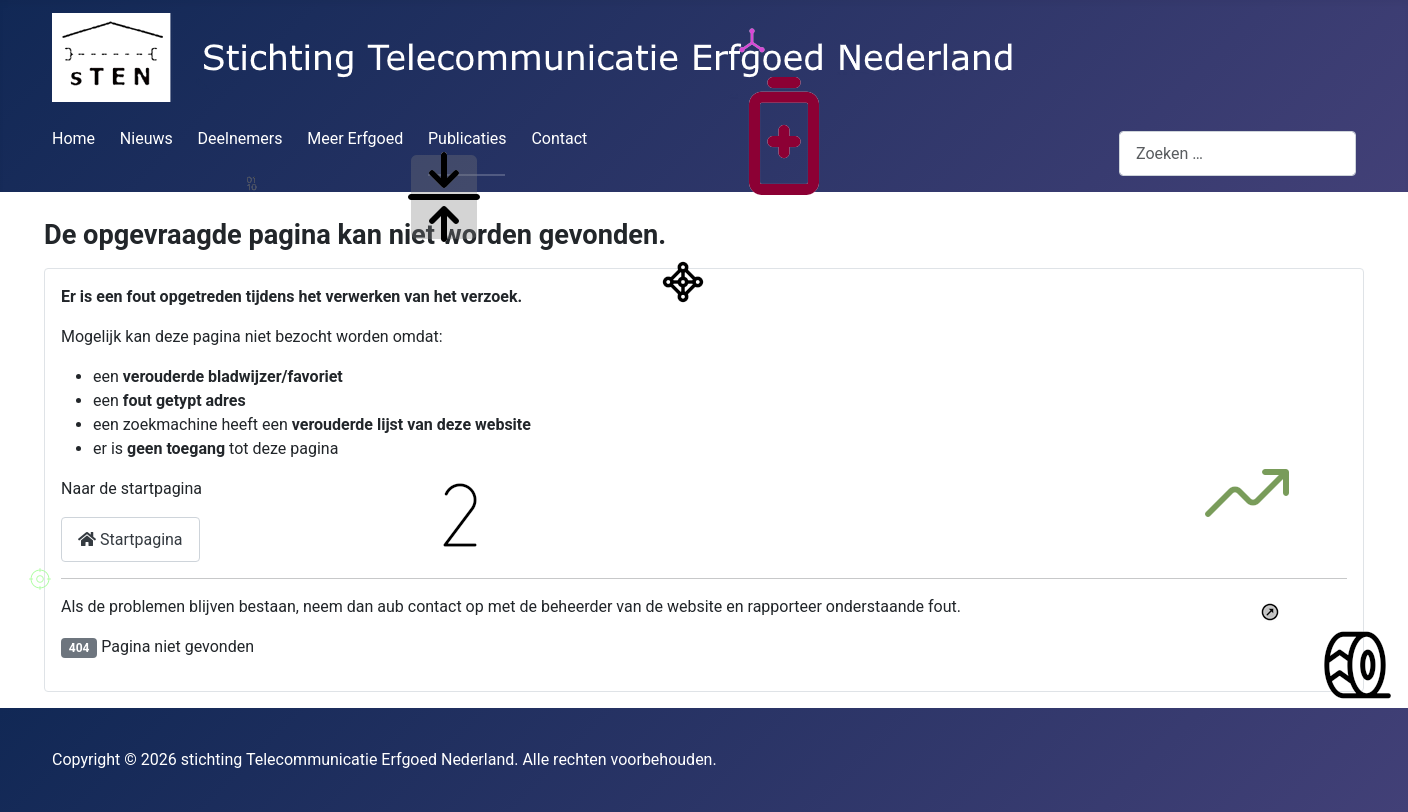  I want to click on open link in new tab or window, so click(1270, 612).